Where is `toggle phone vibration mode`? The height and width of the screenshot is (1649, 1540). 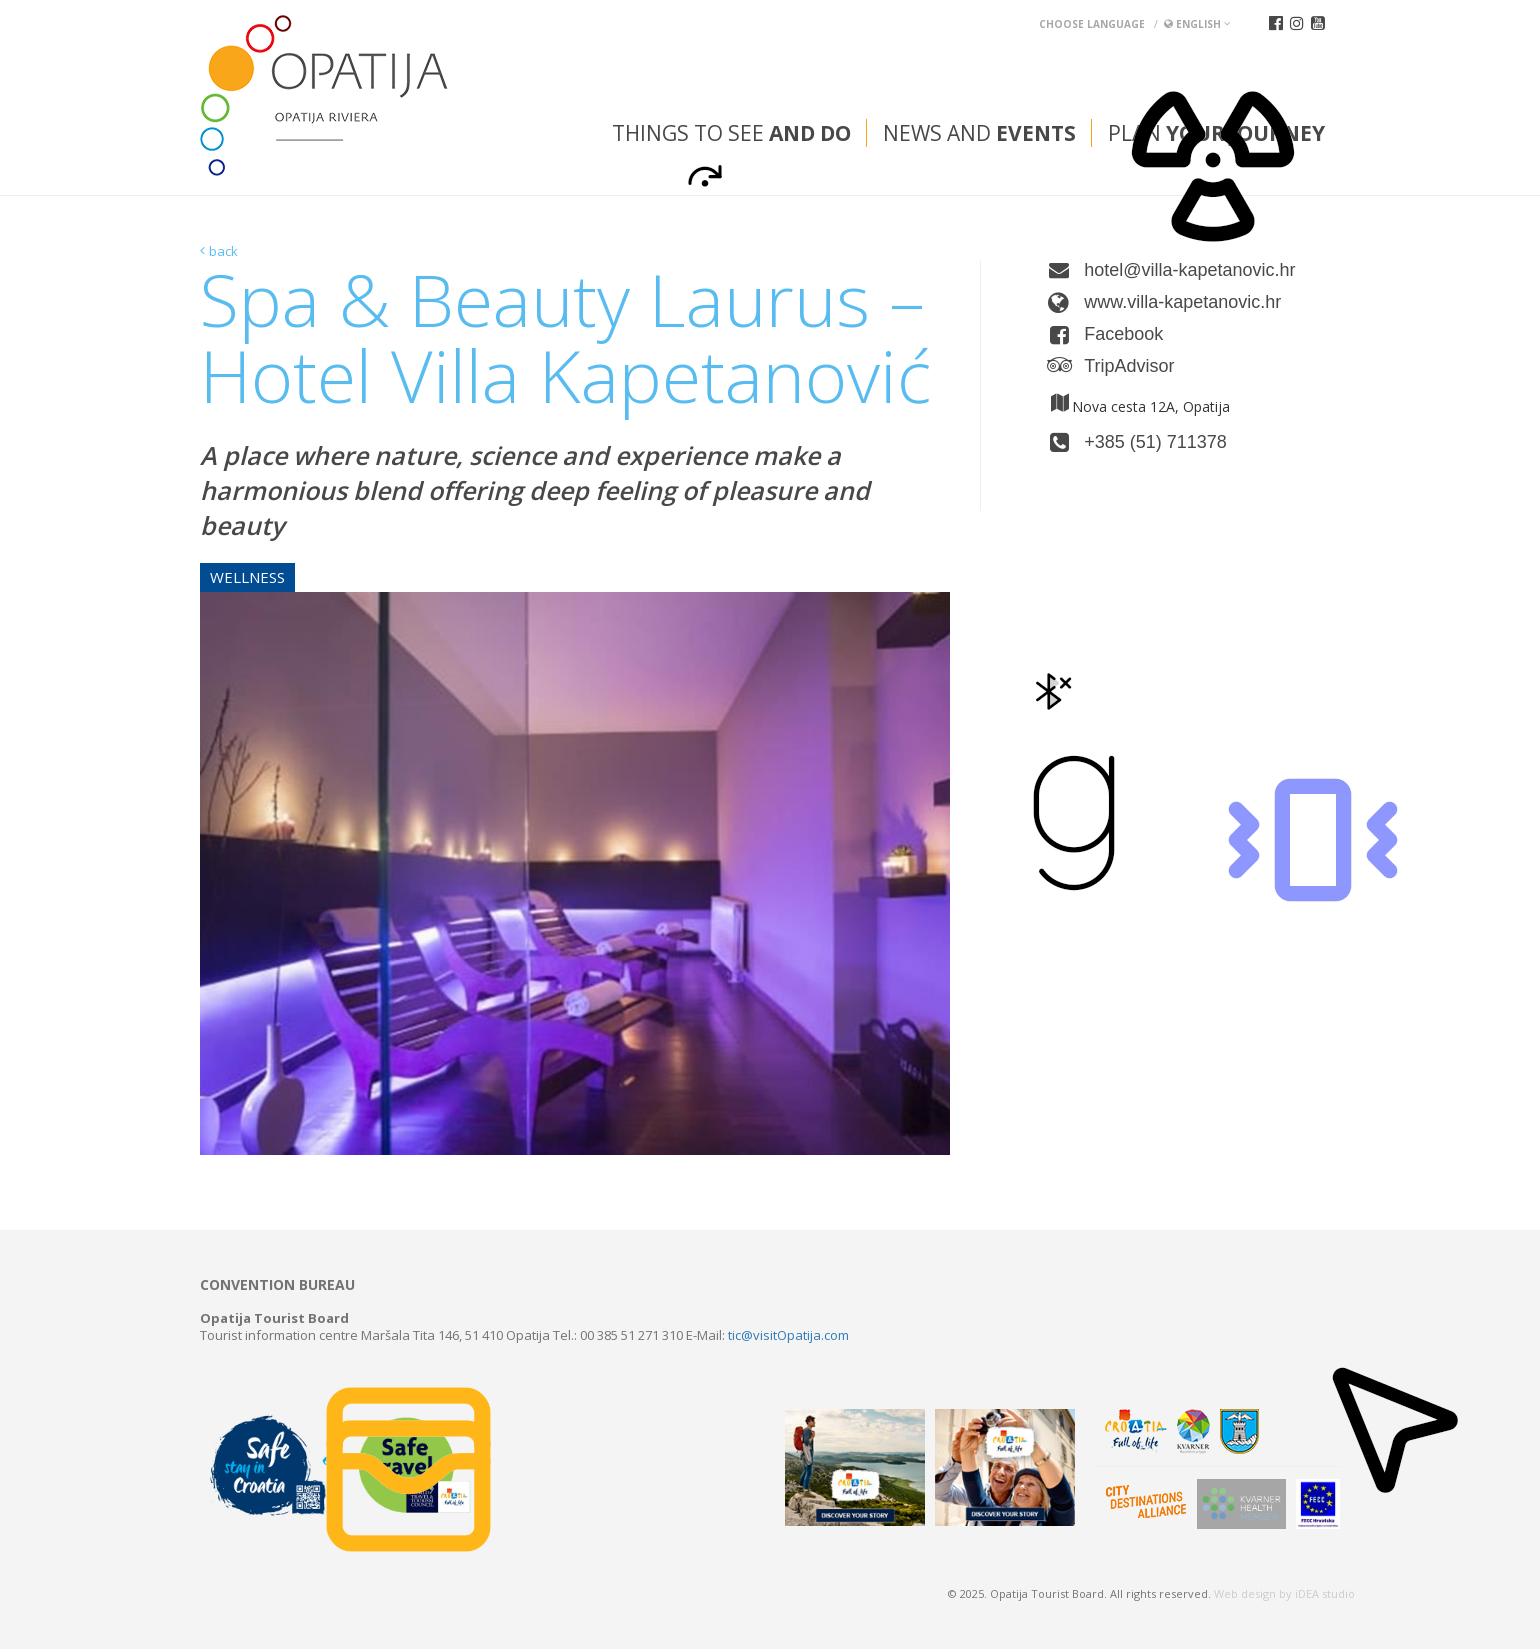
toggle phone vibration mode is located at coordinates (1313, 840).